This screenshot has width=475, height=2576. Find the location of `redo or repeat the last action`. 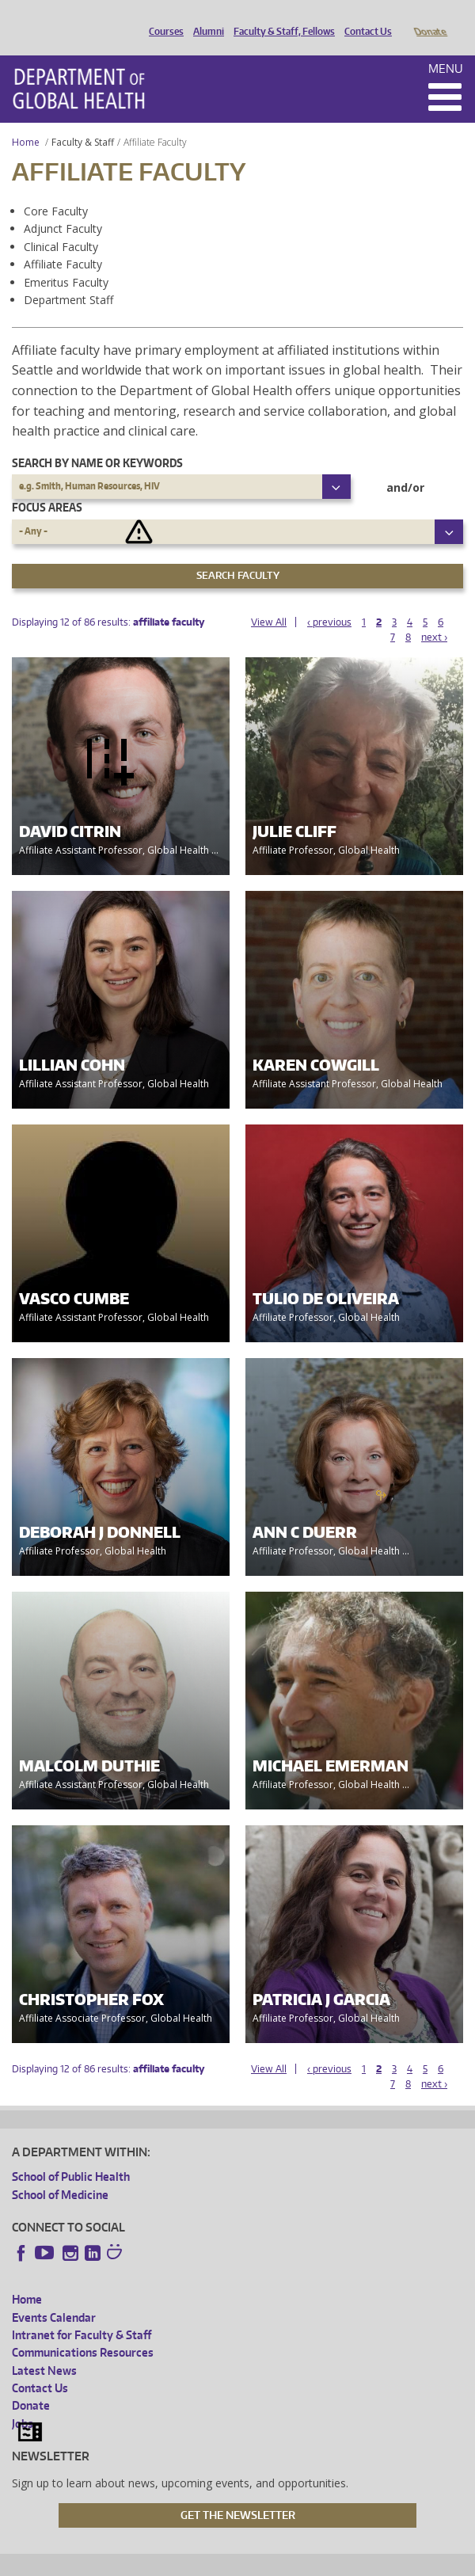

redo or repeat the last action is located at coordinates (381, 1495).